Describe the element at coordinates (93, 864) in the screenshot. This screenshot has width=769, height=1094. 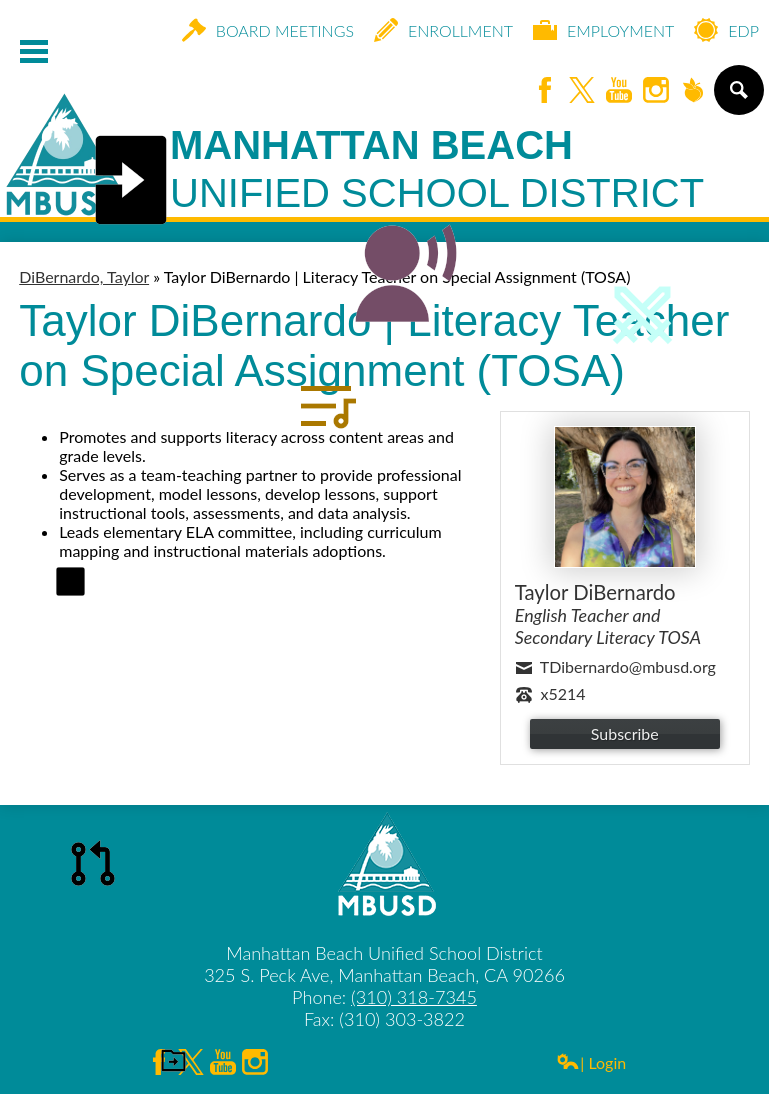
I see `view or create a git pull request` at that location.